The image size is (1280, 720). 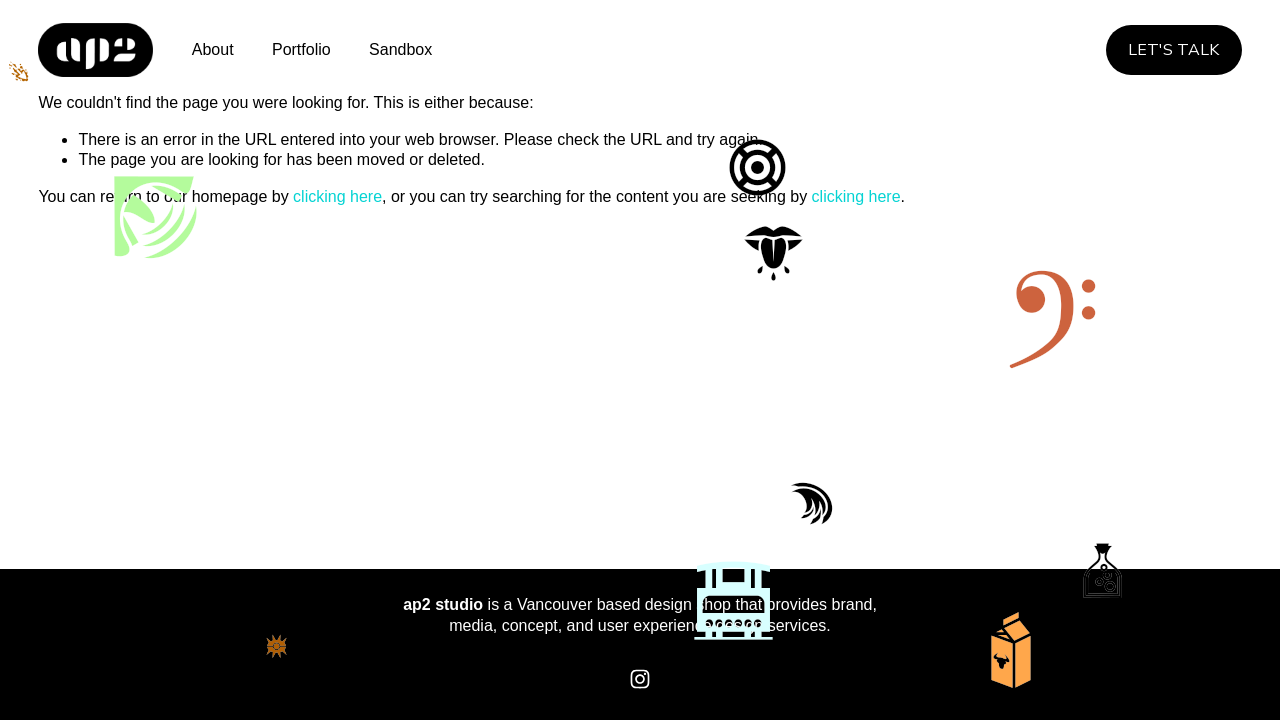 What do you see at coordinates (757, 167) in the screenshot?
I see `target or focus indicator` at bounding box center [757, 167].